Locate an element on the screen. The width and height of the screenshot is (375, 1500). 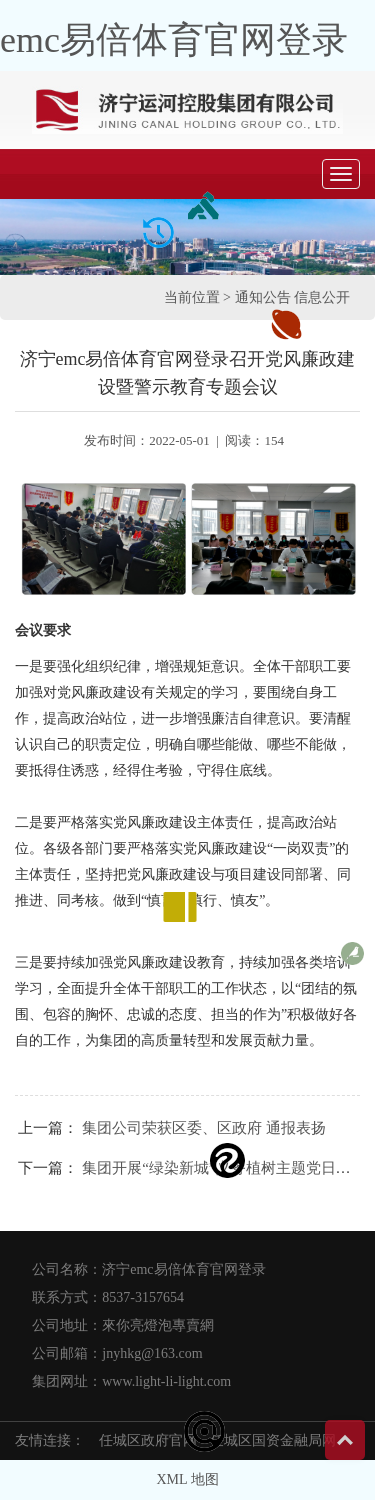
explore global or worldwide content is located at coordinates (286, 325).